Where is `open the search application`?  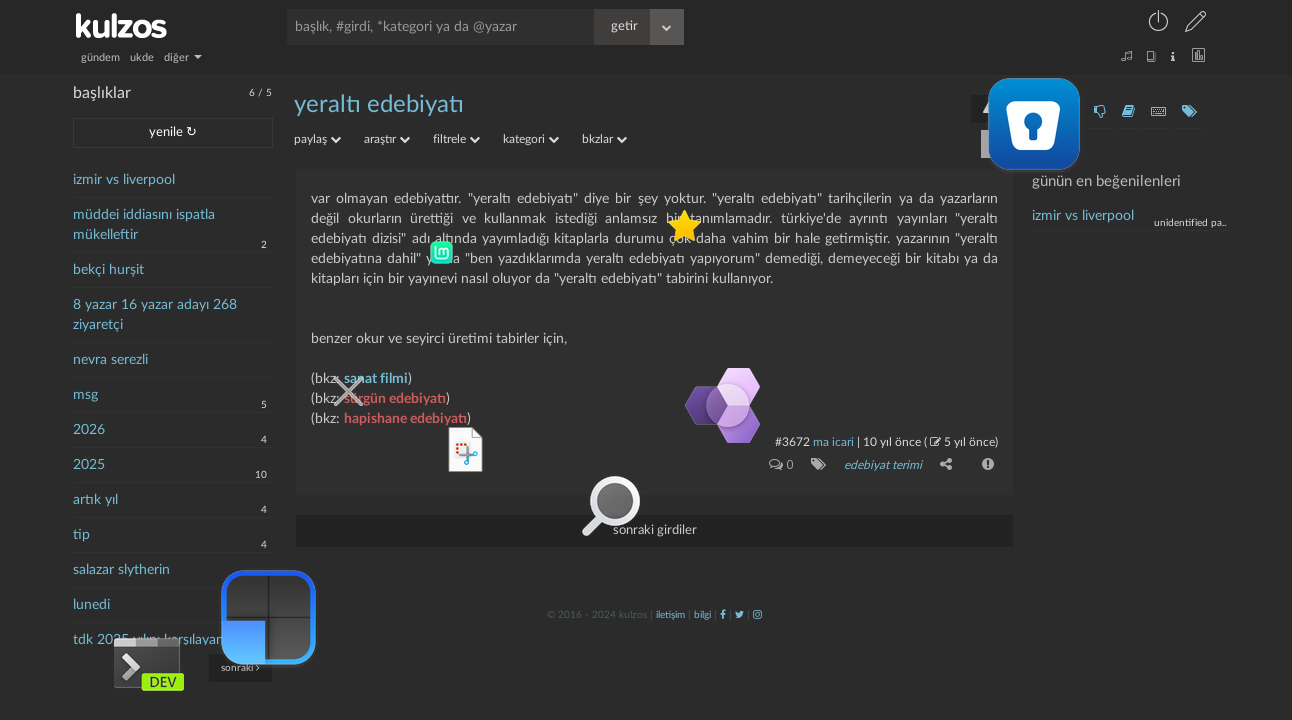 open the search application is located at coordinates (611, 505).